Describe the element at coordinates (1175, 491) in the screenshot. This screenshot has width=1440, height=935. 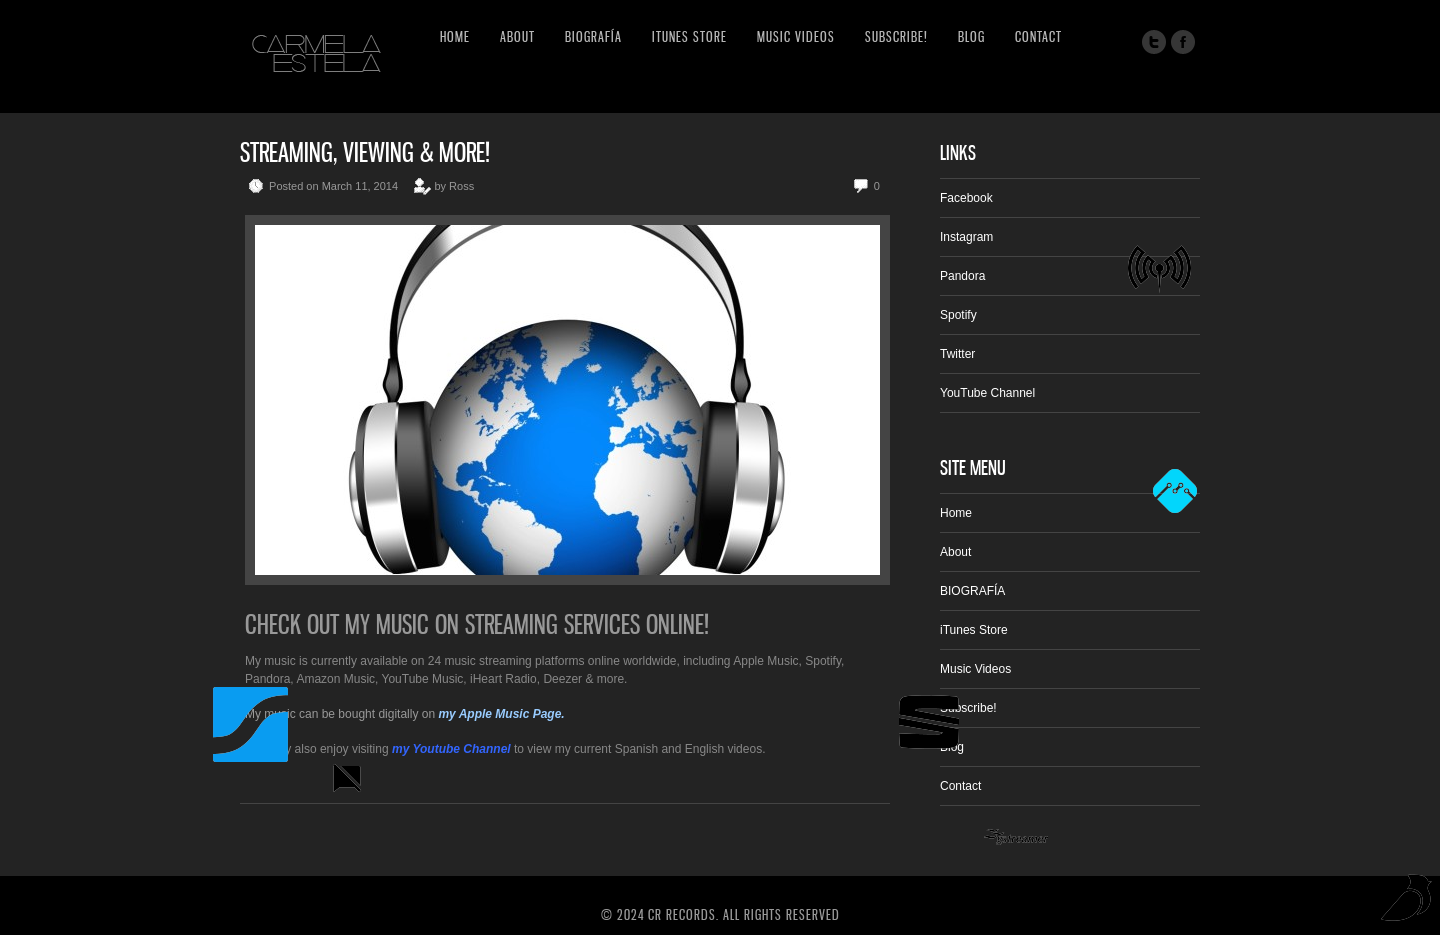
I see `mongoose.ws logo` at that location.